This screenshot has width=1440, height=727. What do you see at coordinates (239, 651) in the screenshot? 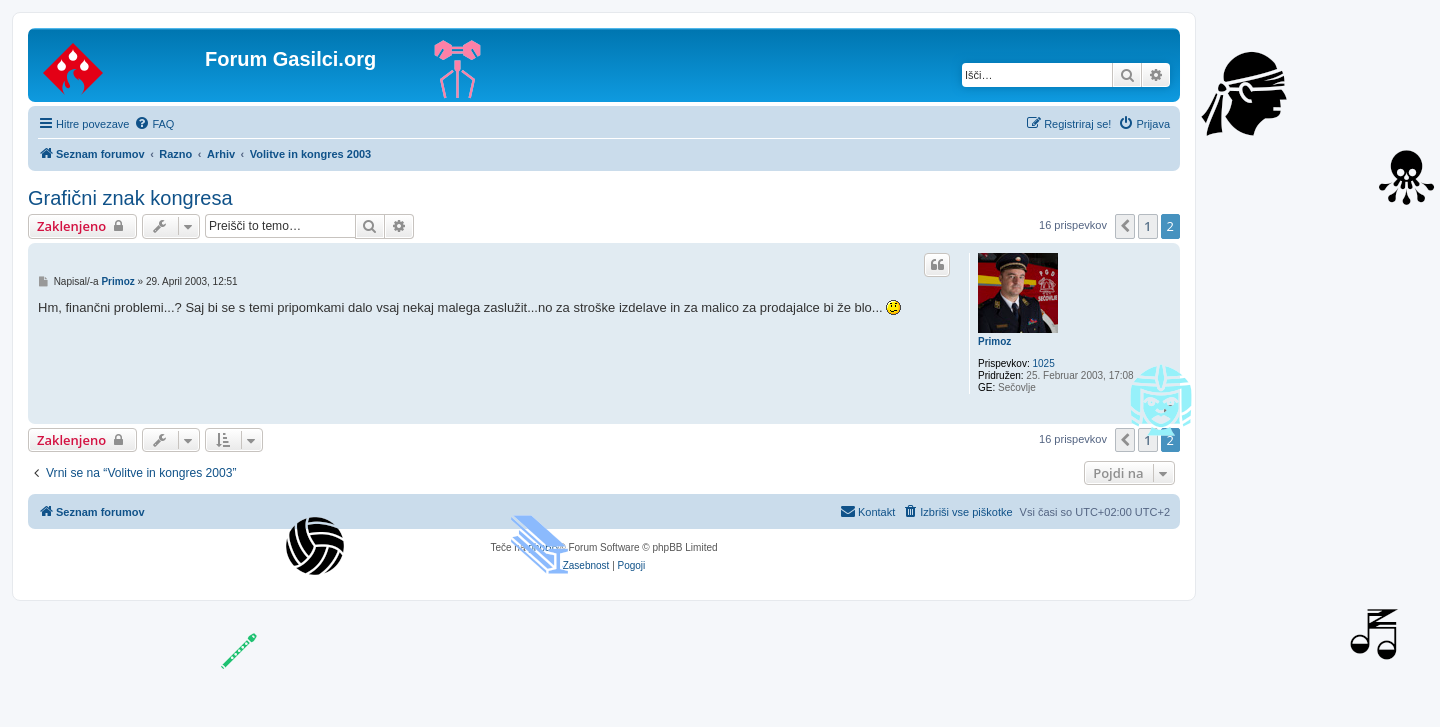
I see `access music or audio player` at bounding box center [239, 651].